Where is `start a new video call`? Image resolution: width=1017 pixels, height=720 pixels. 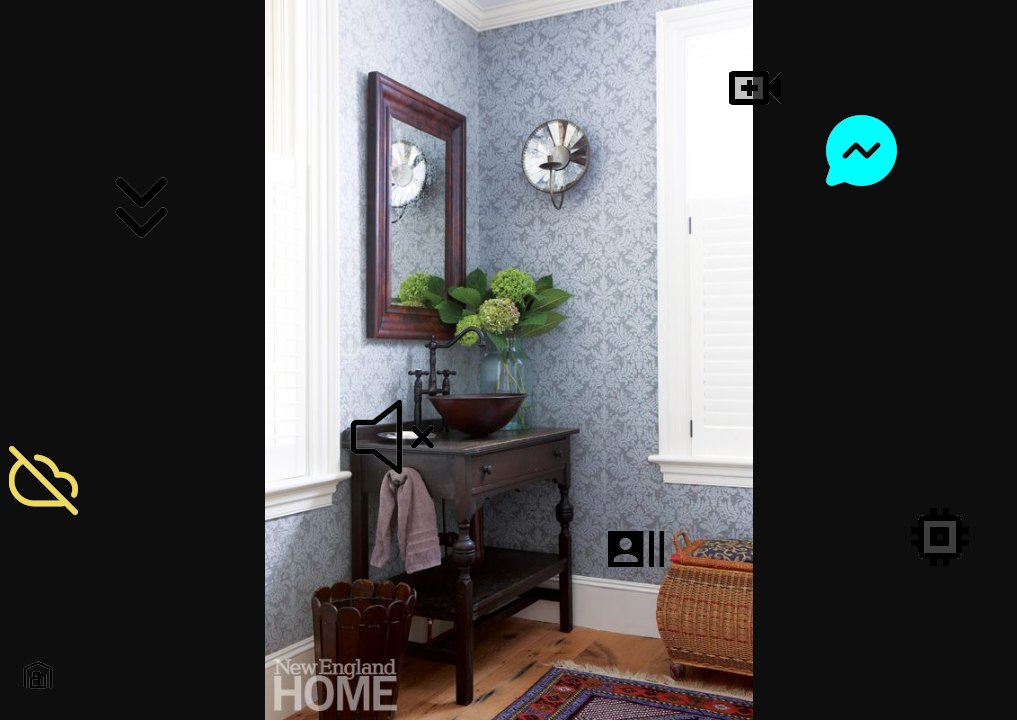 start a new video call is located at coordinates (755, 88).